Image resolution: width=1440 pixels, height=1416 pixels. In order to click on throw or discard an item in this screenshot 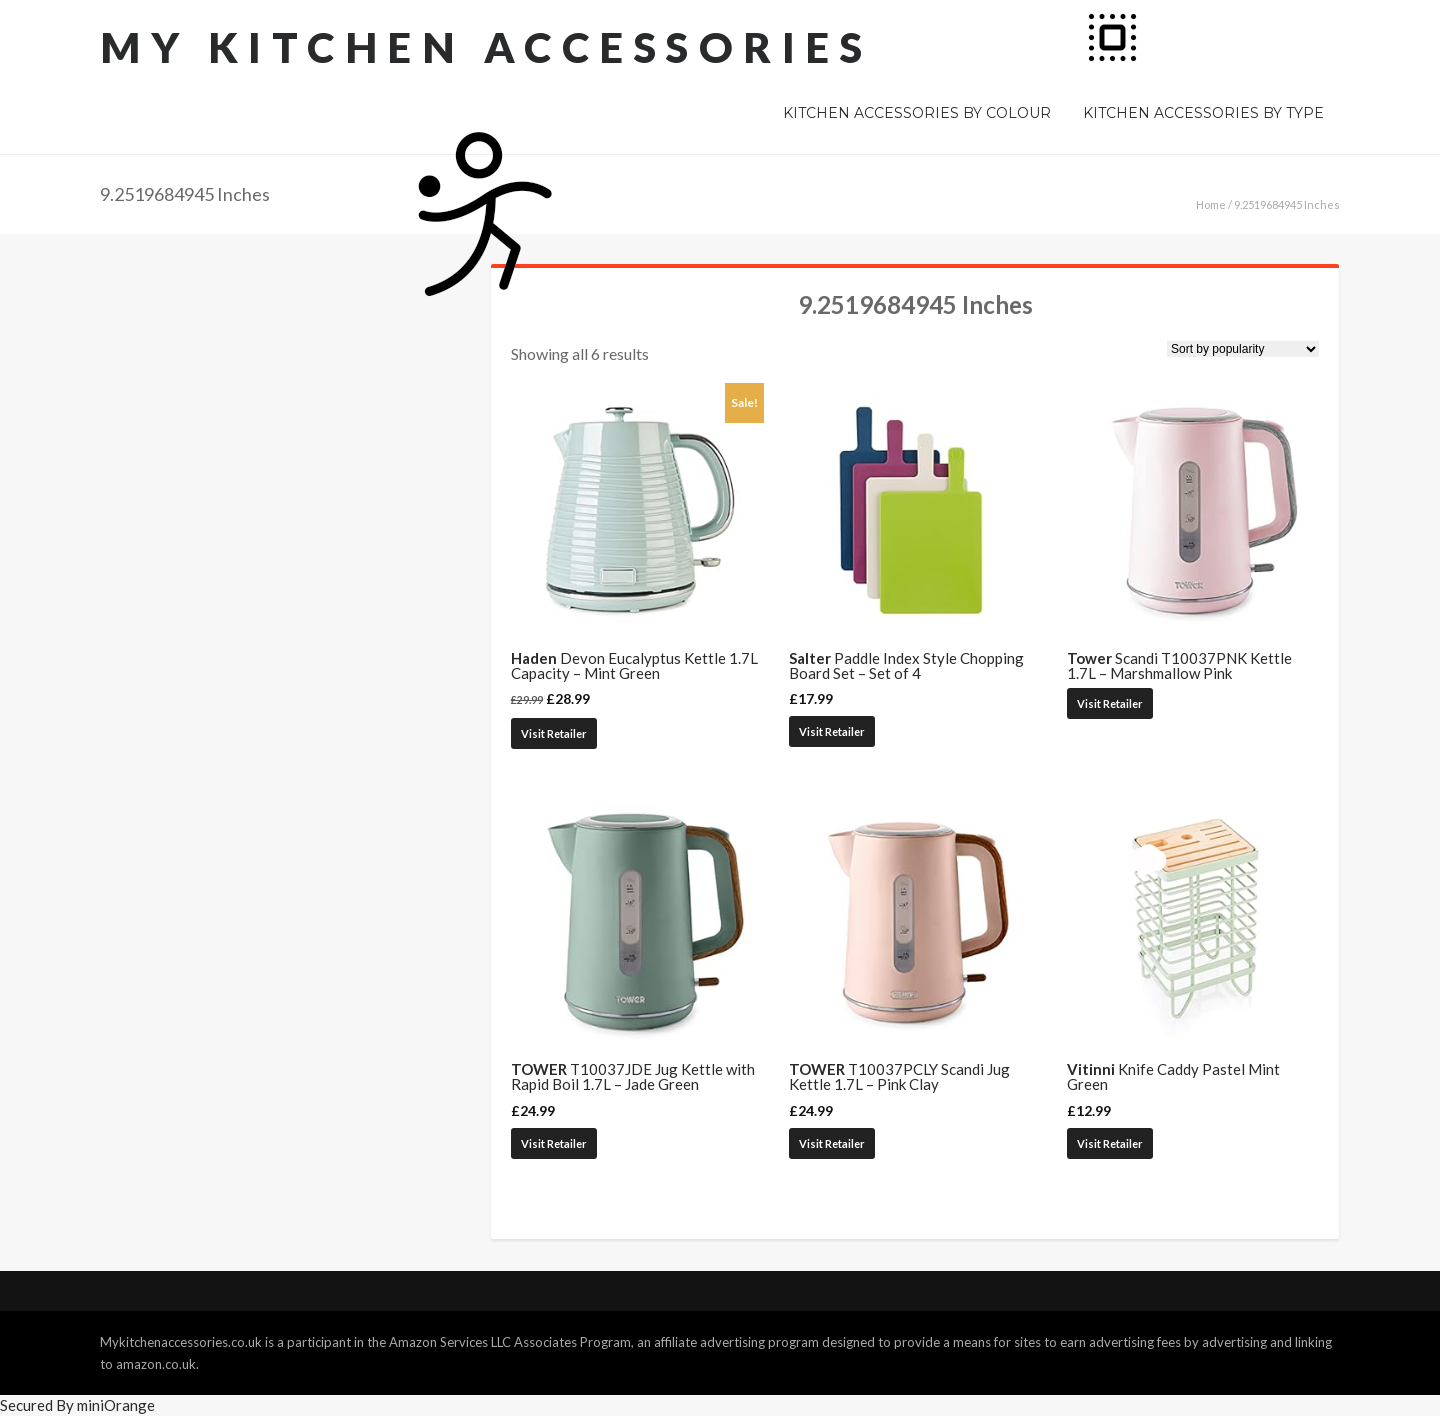, I will do `click(479, 211)`.